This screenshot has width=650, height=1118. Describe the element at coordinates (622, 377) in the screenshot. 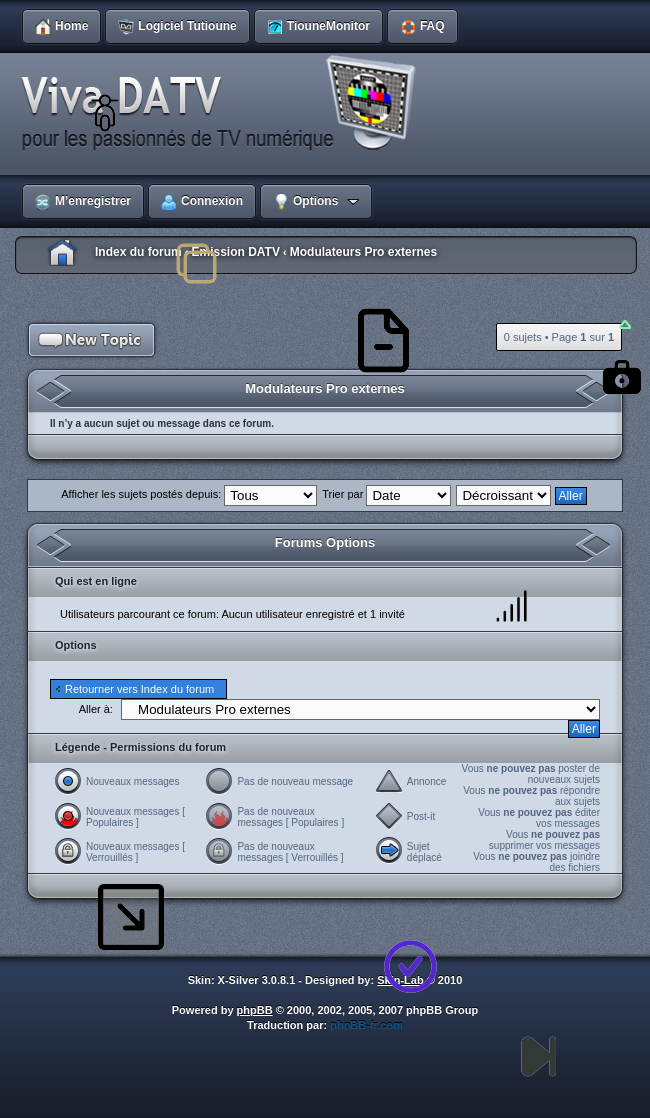

I see `take a photo` at that location.